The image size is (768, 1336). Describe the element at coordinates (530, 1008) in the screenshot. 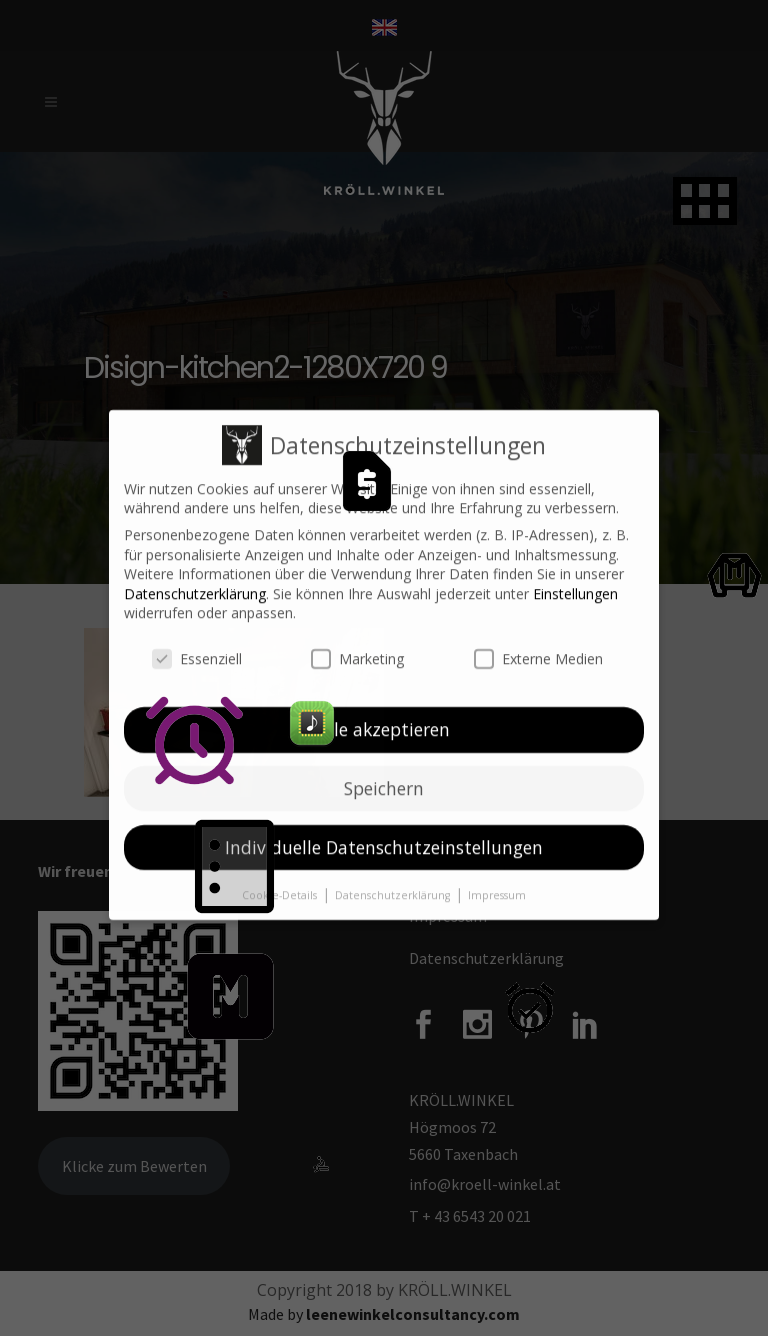

I see `alarm is set and active` at that location.